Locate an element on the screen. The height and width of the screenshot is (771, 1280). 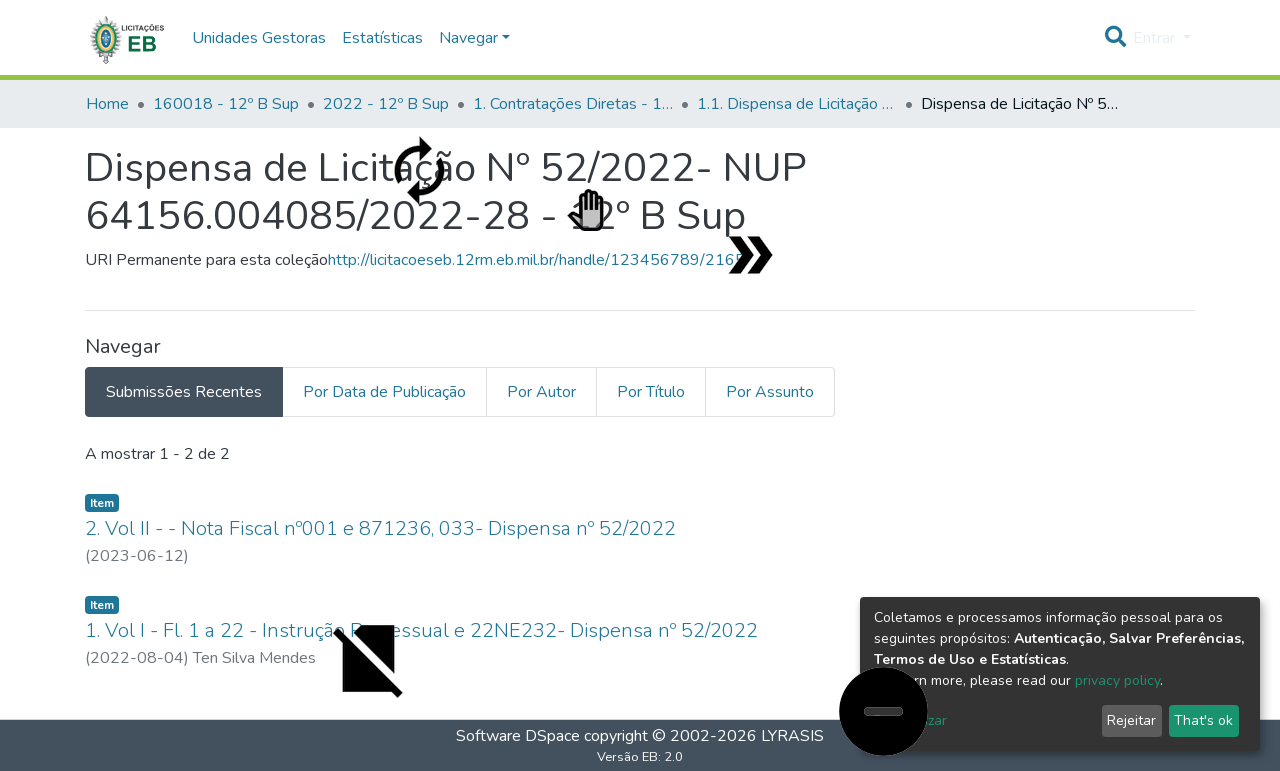
stop or halt an action is located at coordinates (586, 210).